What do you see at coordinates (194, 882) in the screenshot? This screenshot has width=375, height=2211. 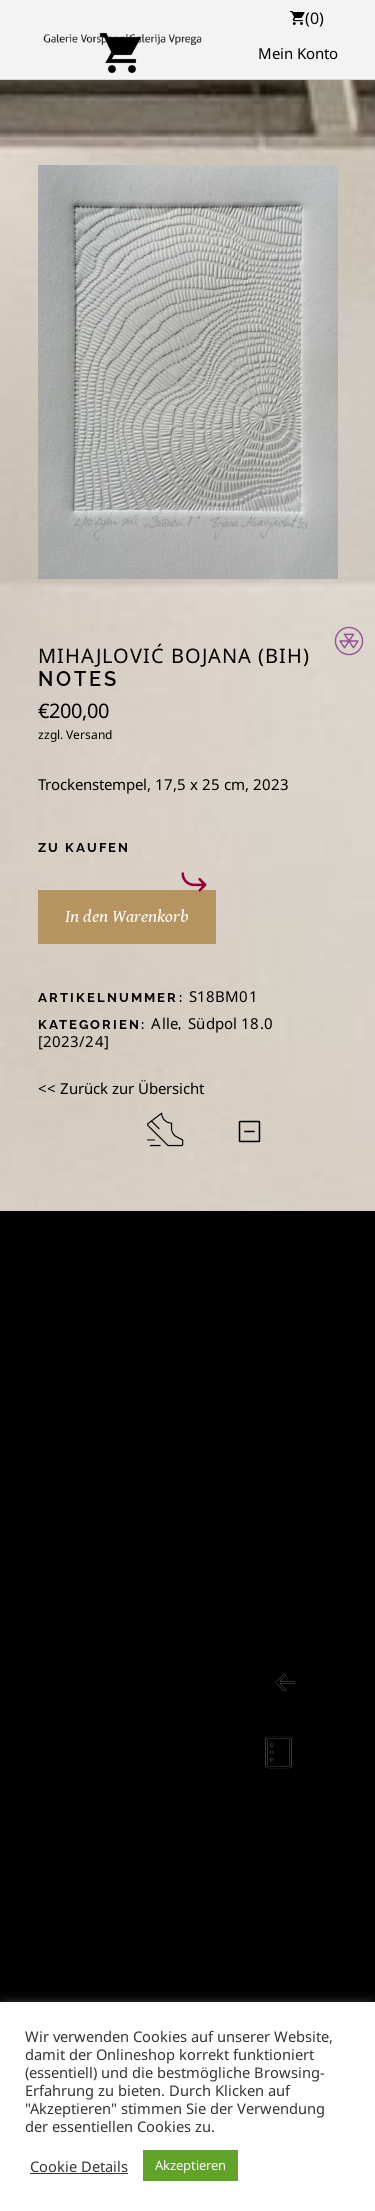 I see `reply to a message or comment` at bounding box center [194, 882].